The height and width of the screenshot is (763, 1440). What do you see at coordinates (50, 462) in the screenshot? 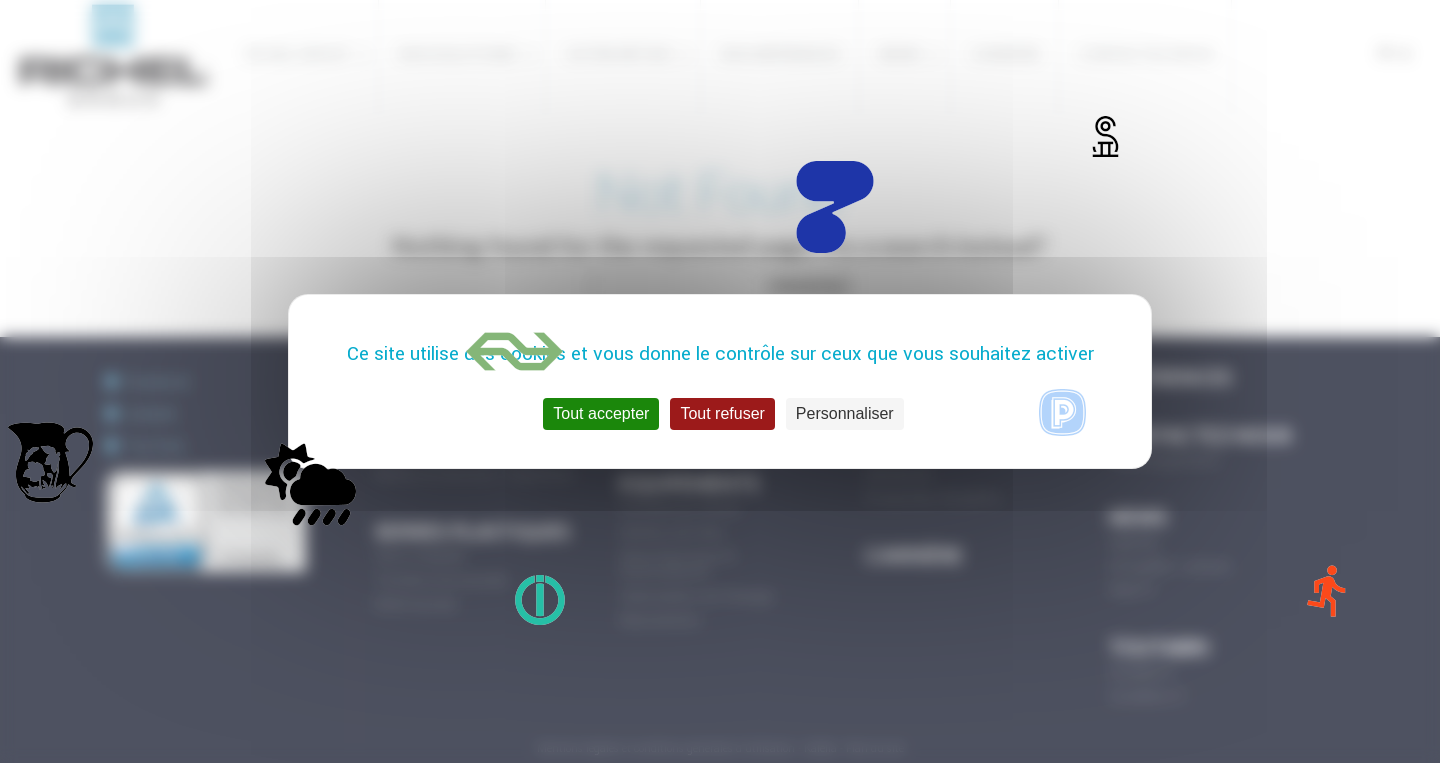
I see `charles web debugging proxy application` at bounding box center [50, 462].